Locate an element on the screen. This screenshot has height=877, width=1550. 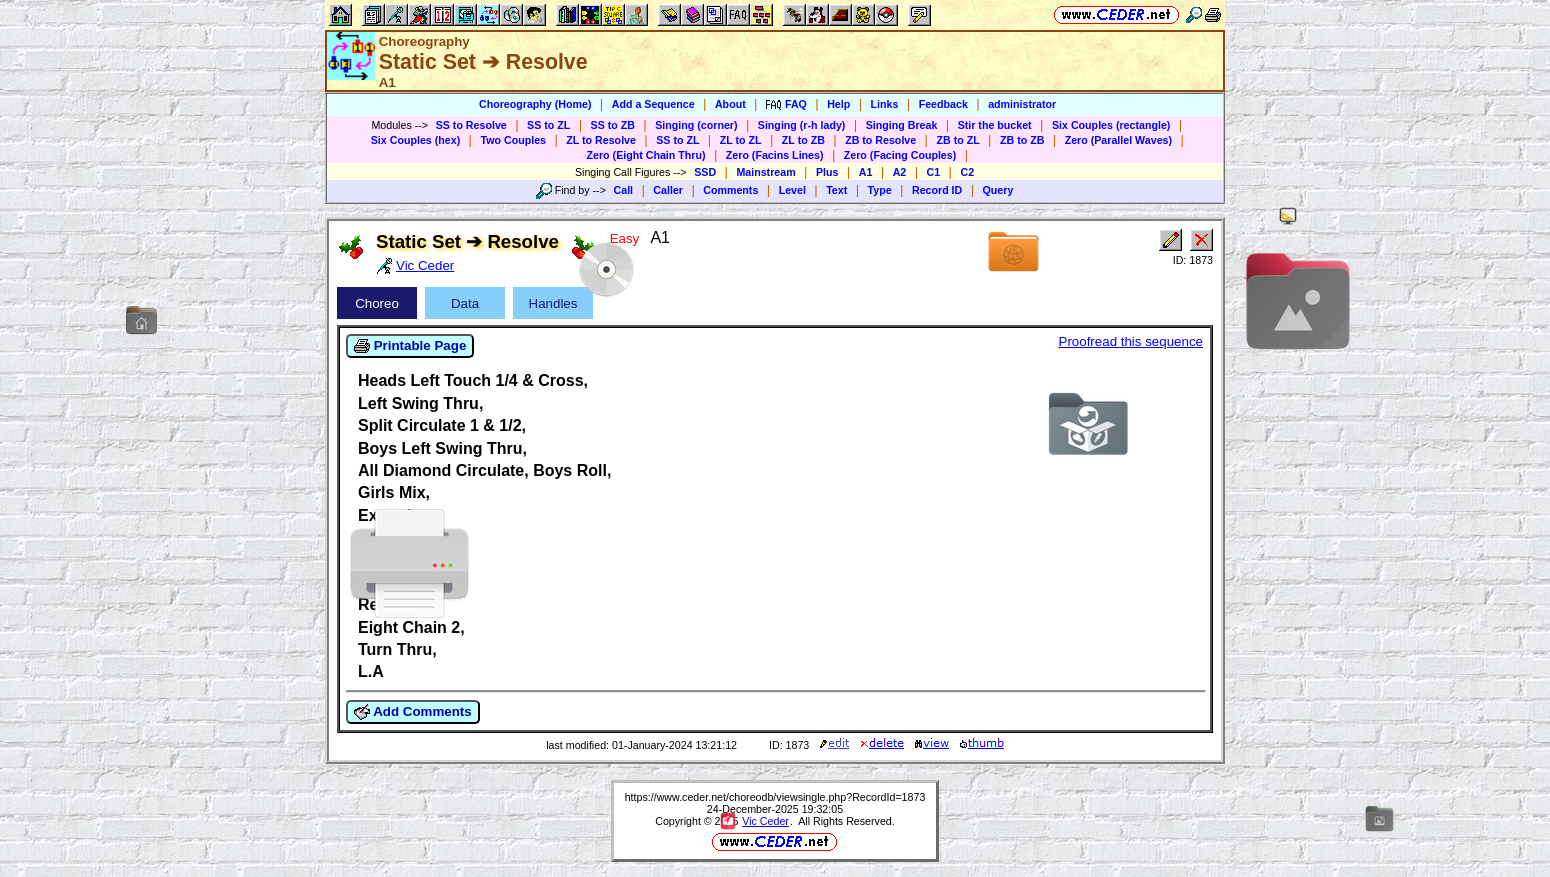
access display settings is located at coordinates (1288, 216).